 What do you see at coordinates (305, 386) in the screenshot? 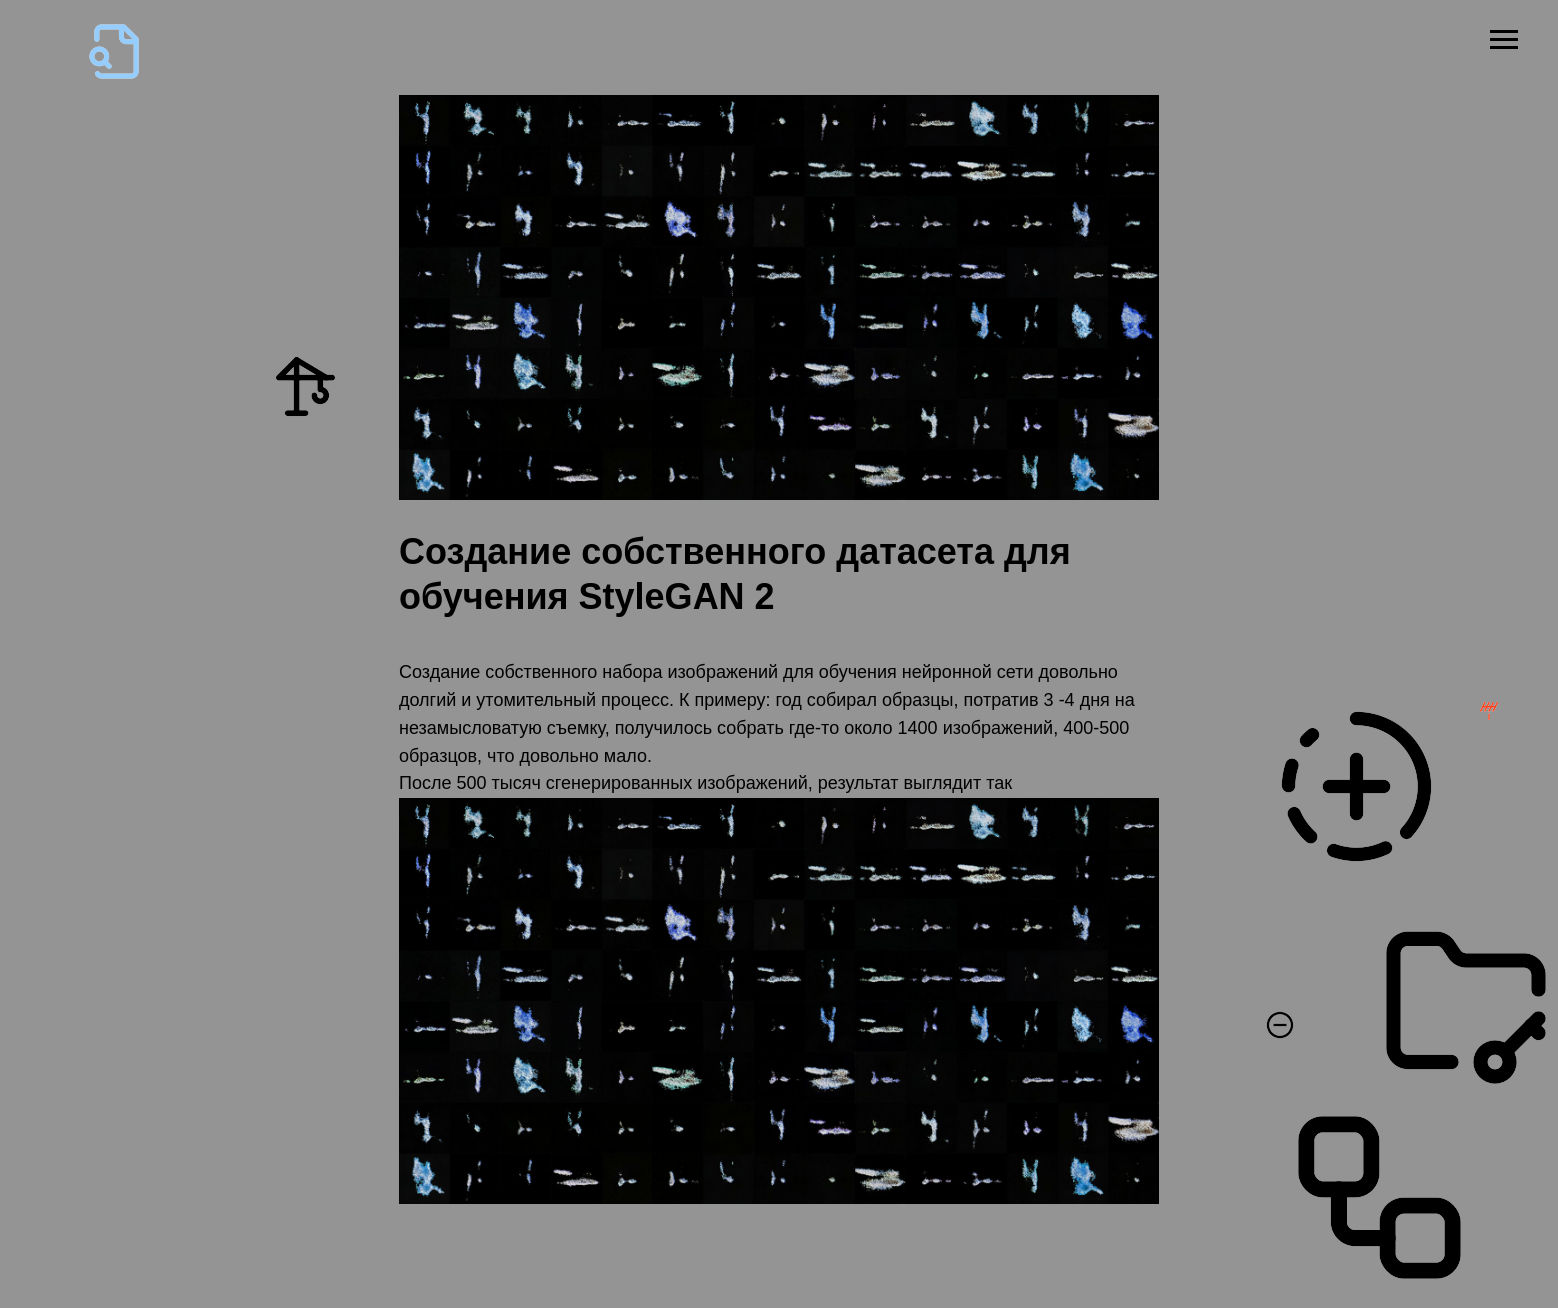
I see `indicates construction or building in progress` at bounding box center [305, 386].